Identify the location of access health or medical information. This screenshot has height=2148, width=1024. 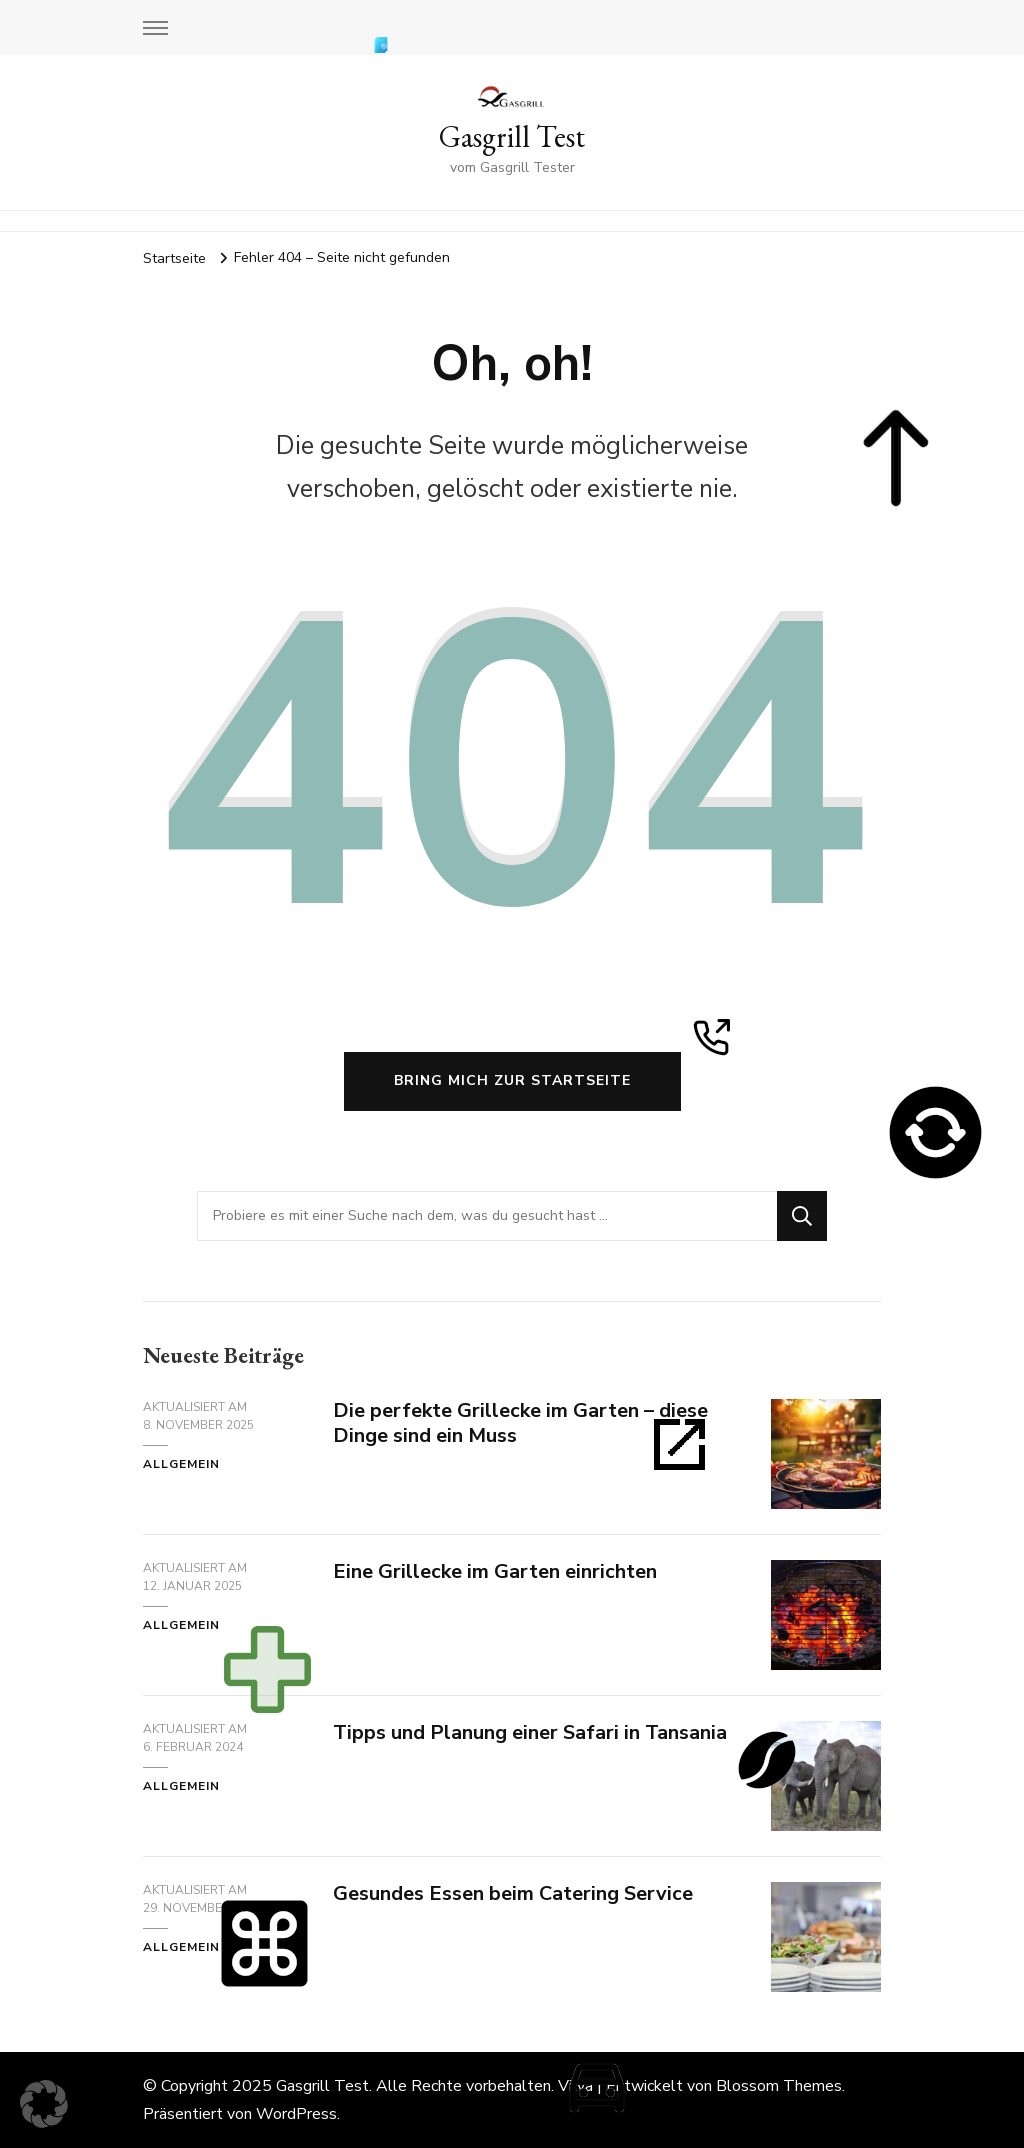
(267, 1669).